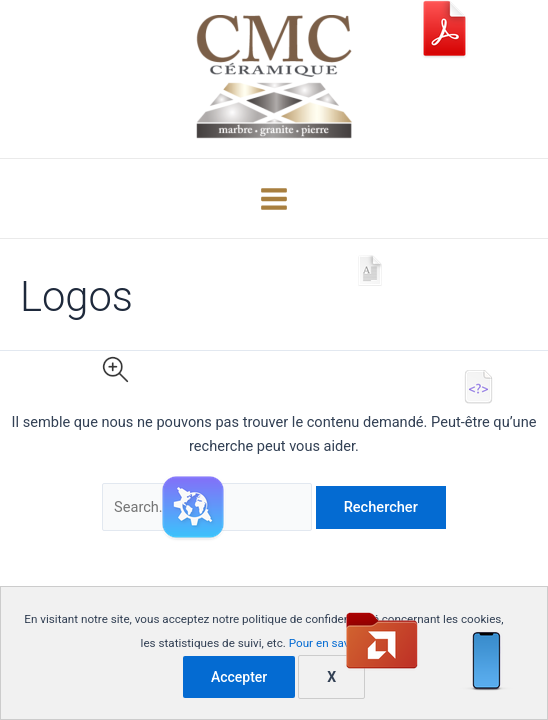  Describe the element at coordinates (370, 271) in the screenshot. I see `a rich text format document file` at that location.